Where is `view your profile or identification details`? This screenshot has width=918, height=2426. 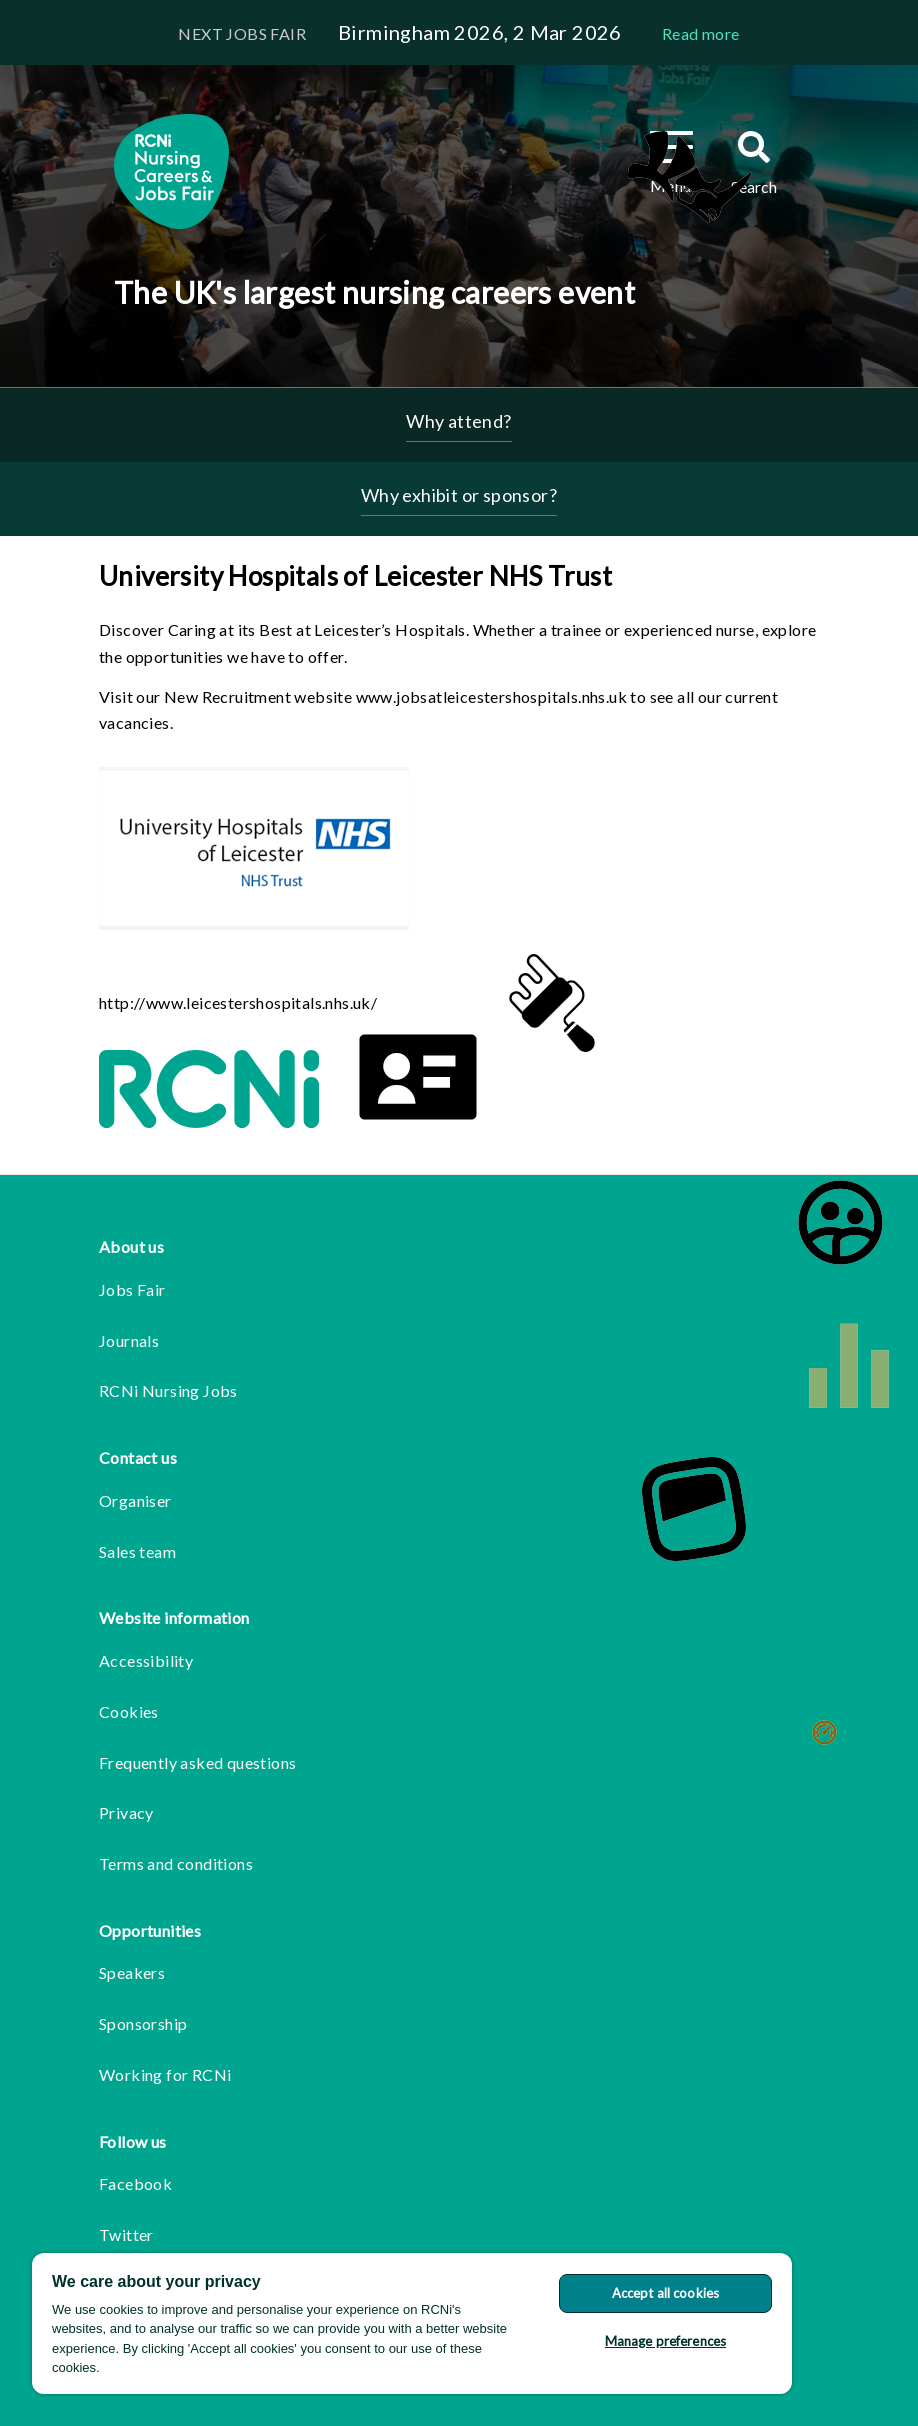 view your profile or identification details is located at coordinates (418, 1077).